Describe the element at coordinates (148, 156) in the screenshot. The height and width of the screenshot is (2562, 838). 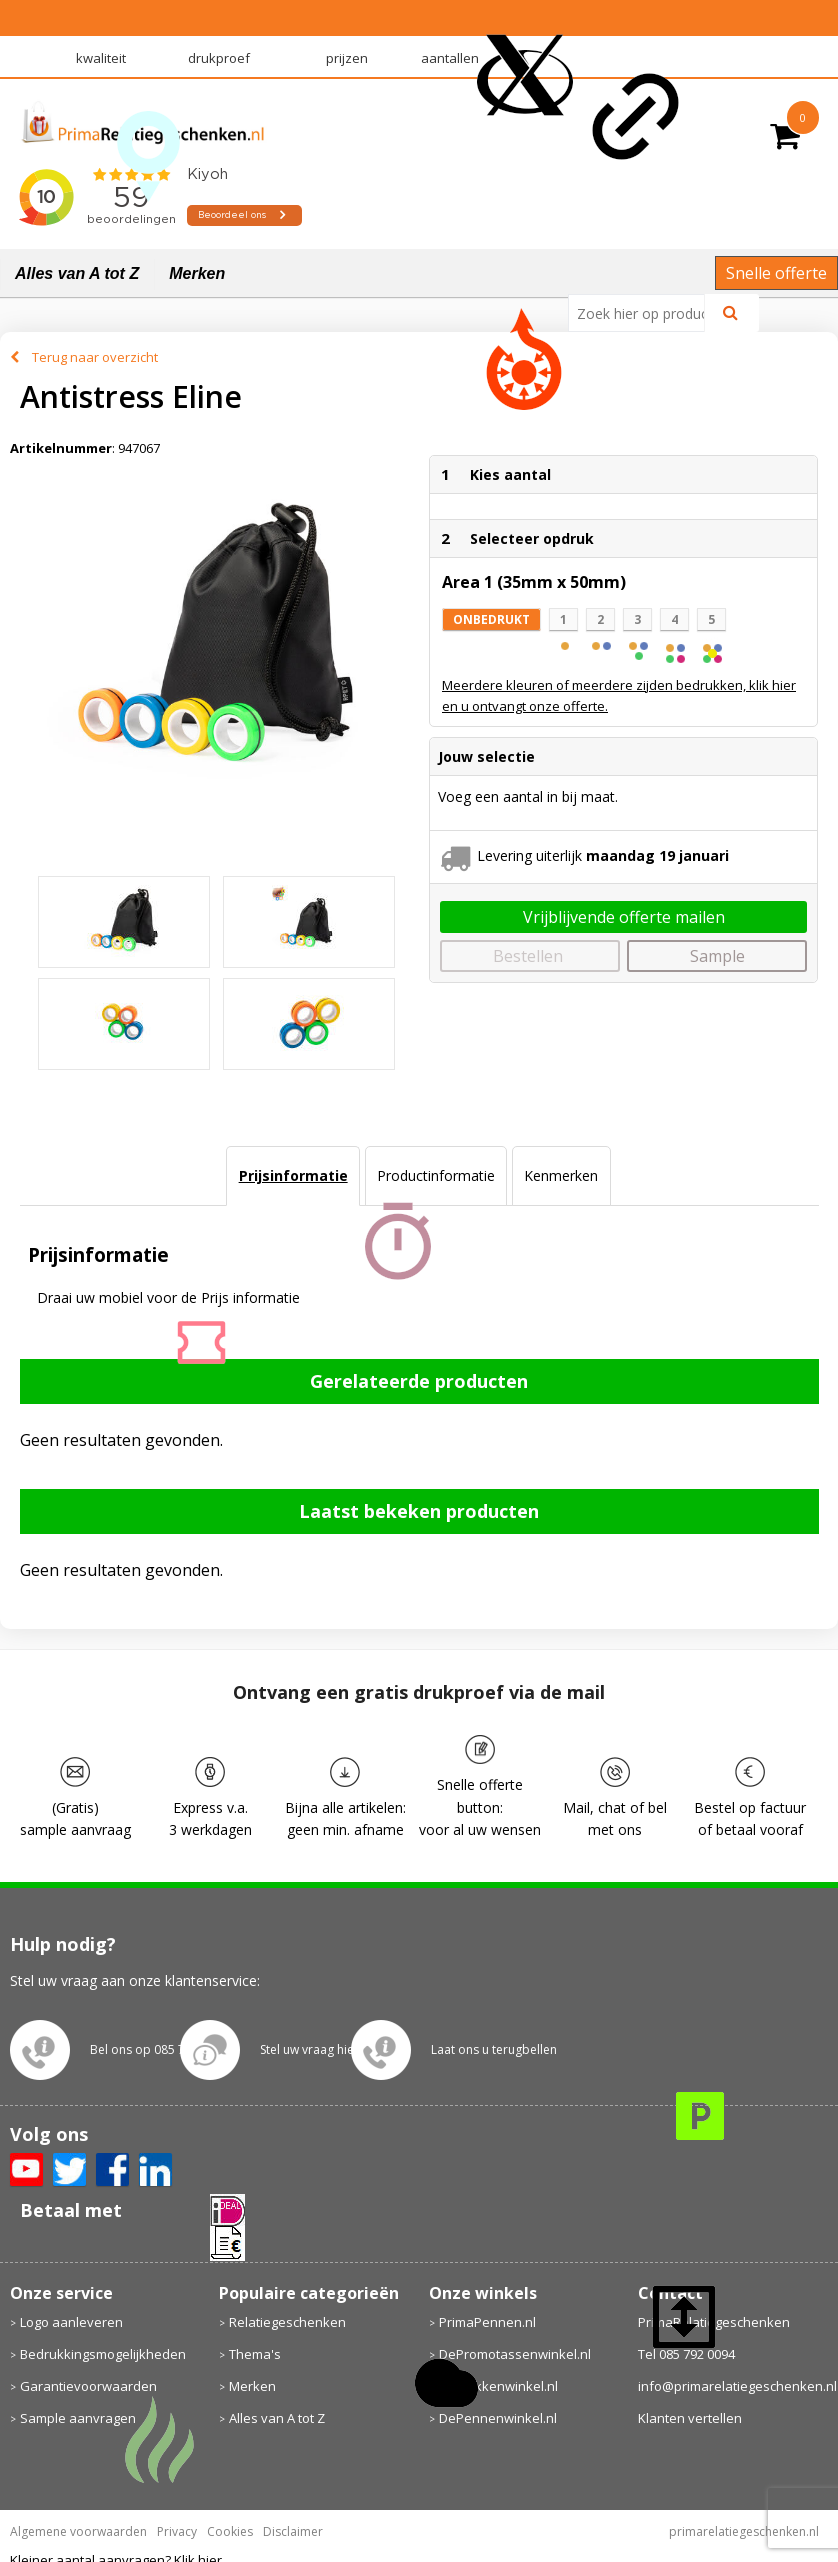
I see `open TomTom navigation app` at that location.